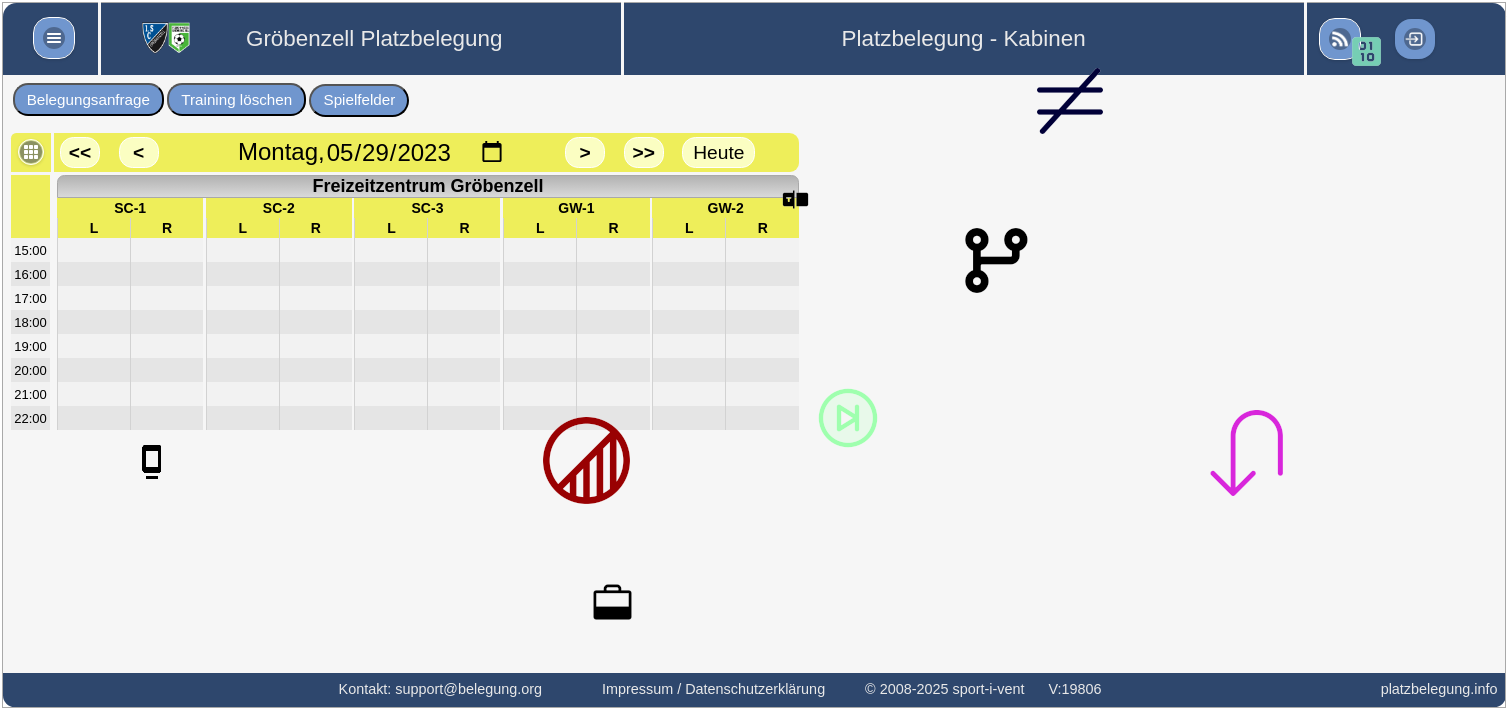 This screenshot has width=1509, height=720. What do you see at coordinates (795, 199) in the screenshot?
I see `enter text in an input field` at bounding box center [795, 199].